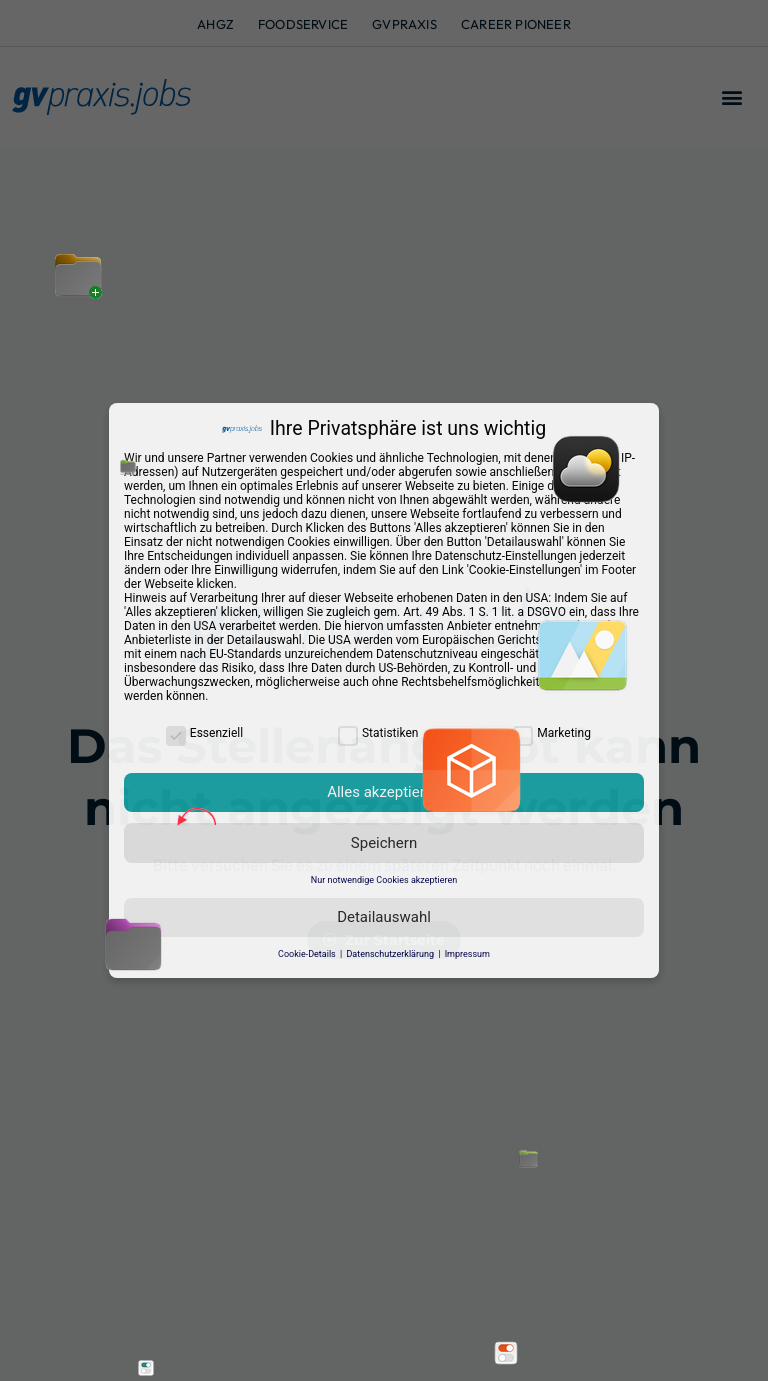 Image resolution: width=768 pixels, height=1381 pixels. Describe the element at coordinates (528, 1158) in the screenshot. I see `open a folder or directory` at that location.